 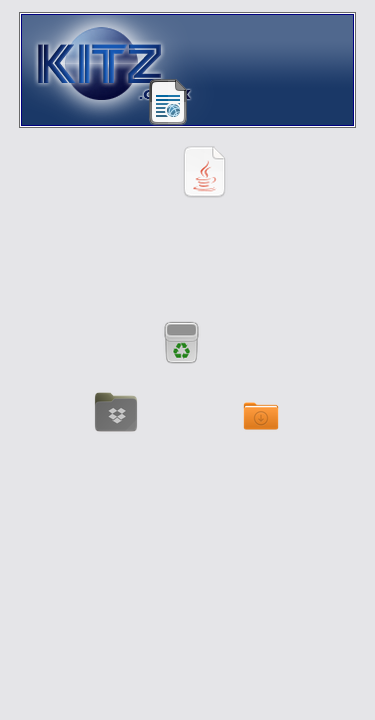 I want to click on libreoffice web document file type, so click(x=168, y=102).